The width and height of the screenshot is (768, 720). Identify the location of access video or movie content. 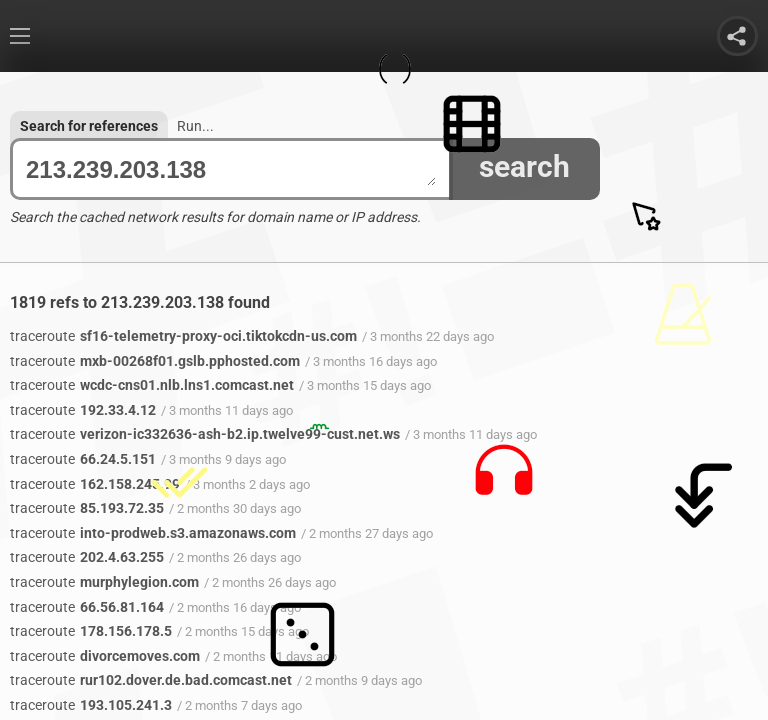
(472, 124).